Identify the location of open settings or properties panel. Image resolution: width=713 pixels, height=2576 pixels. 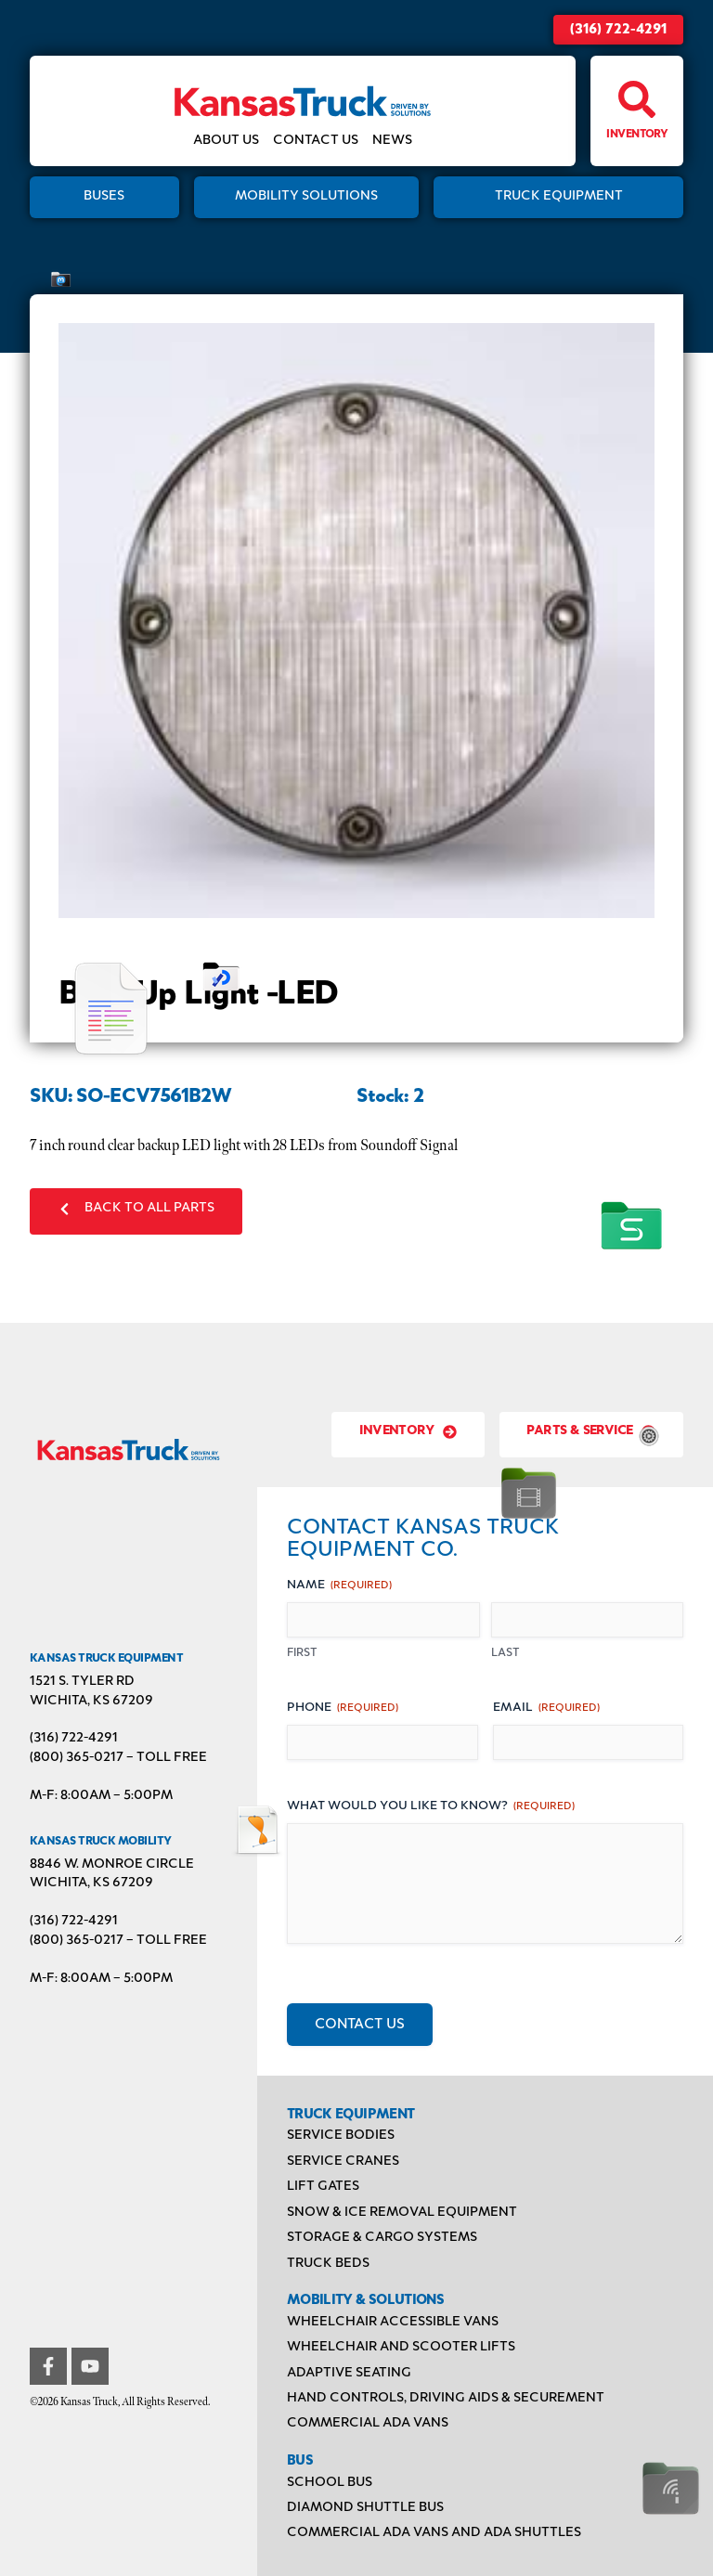
(649, 1436).